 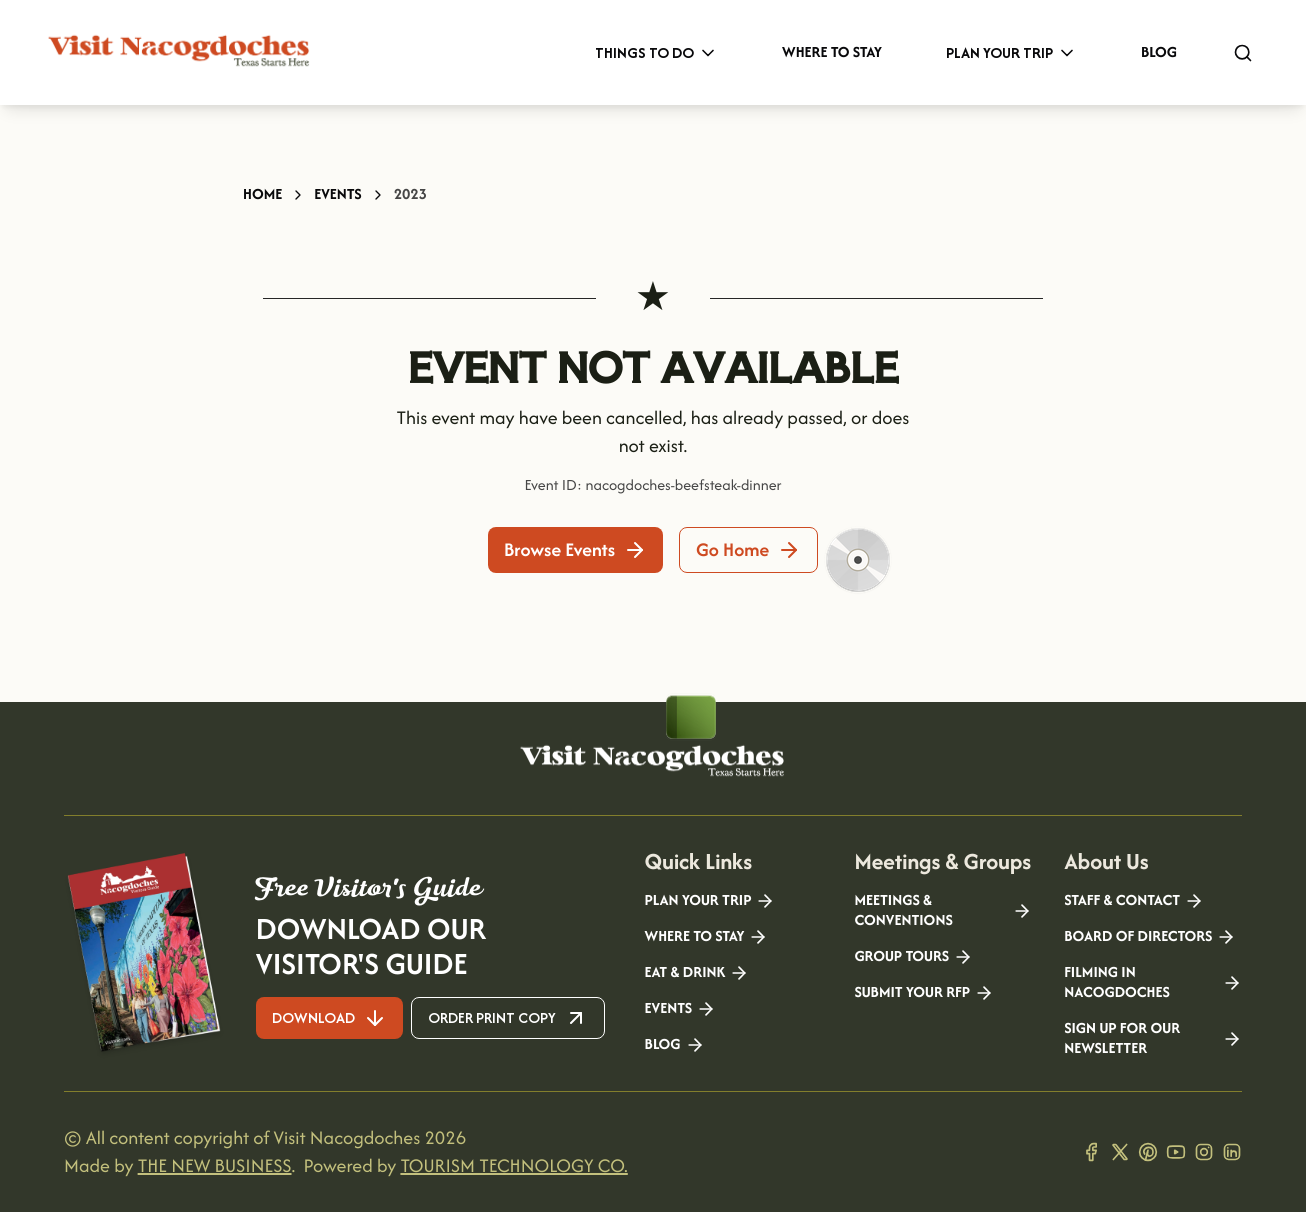 I want to click on indicates a DVD or optical disc drive, so click(x=858, y=560).